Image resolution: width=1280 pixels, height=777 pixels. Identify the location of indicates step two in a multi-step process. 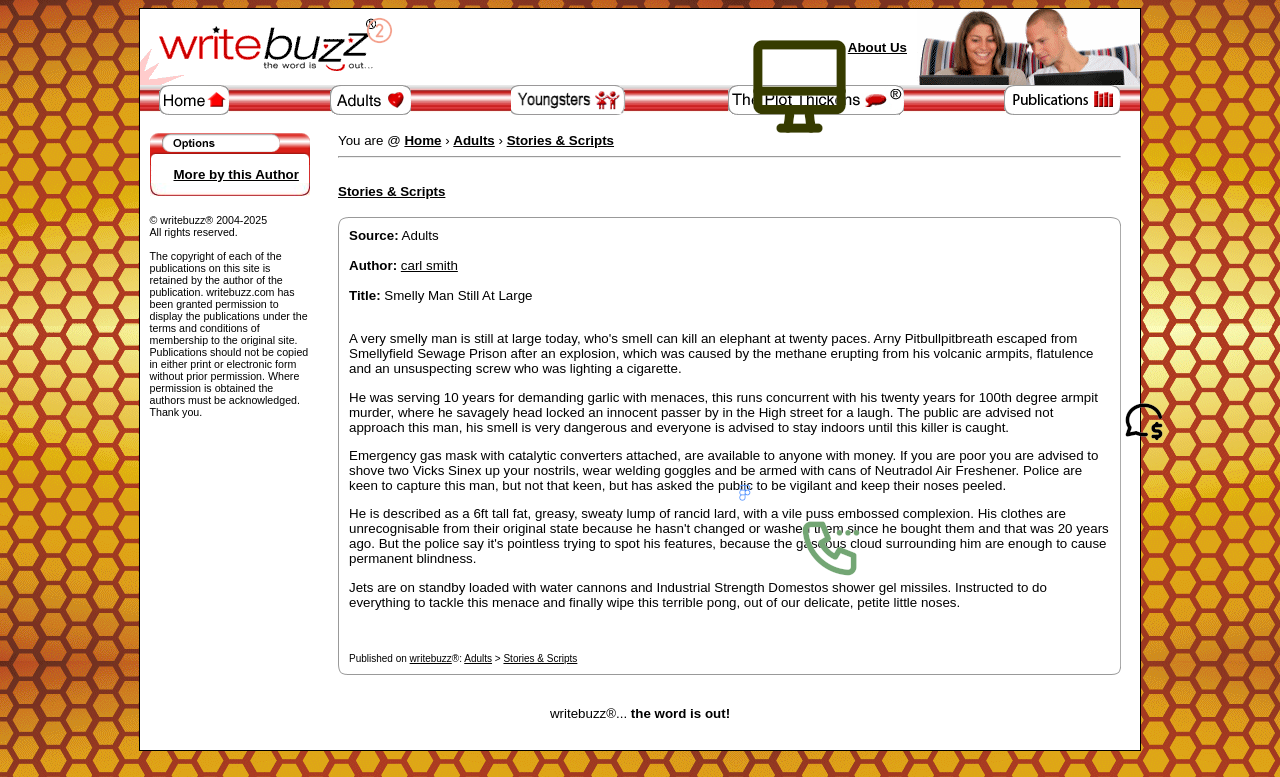
(379, 30).